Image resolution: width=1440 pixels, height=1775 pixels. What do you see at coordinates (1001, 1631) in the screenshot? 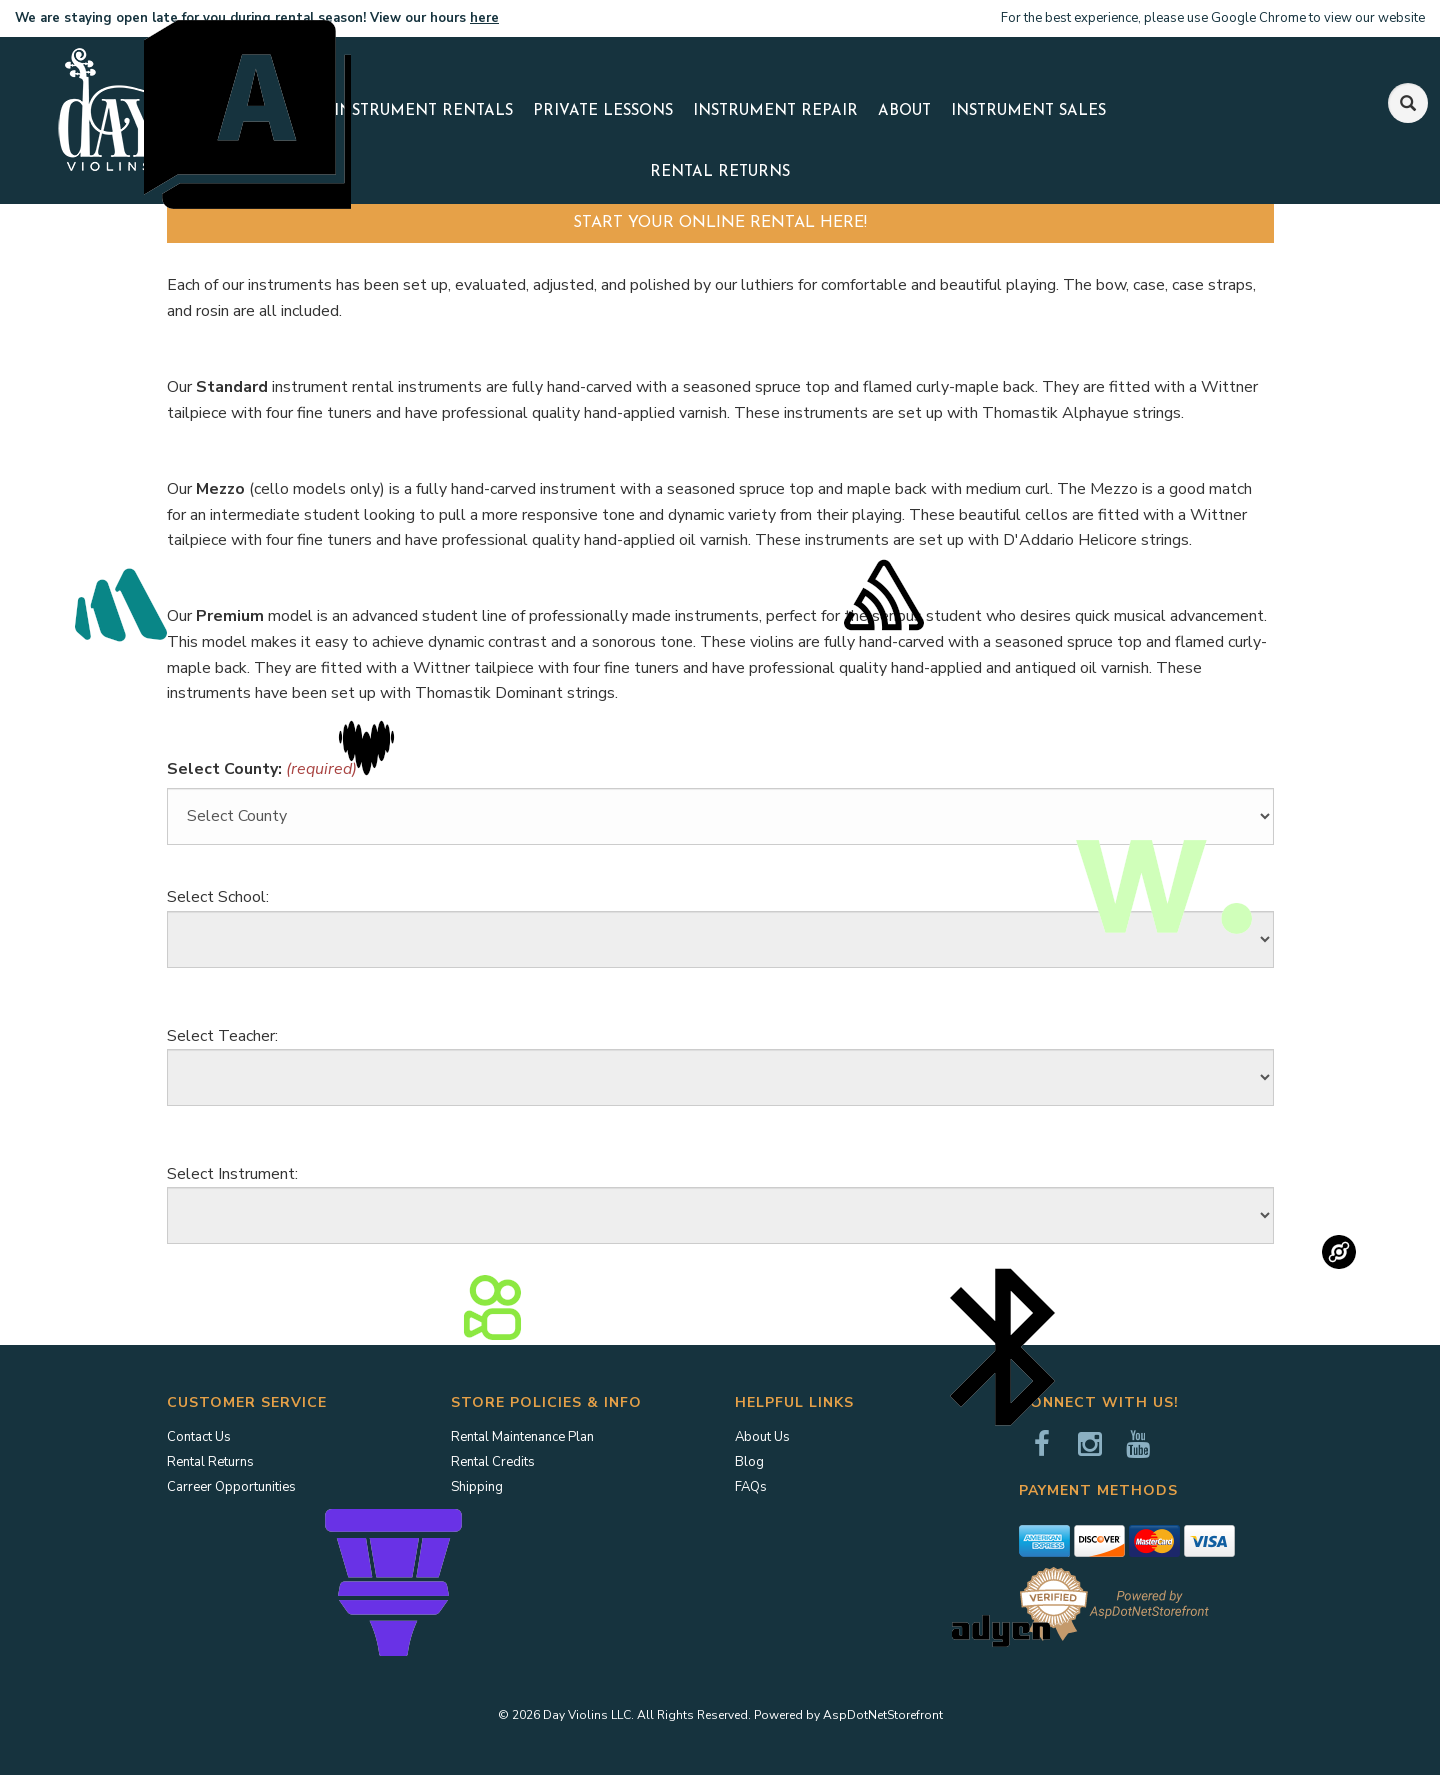
I see `adyen payment platform logo` at bounding box center [1001, 1631].